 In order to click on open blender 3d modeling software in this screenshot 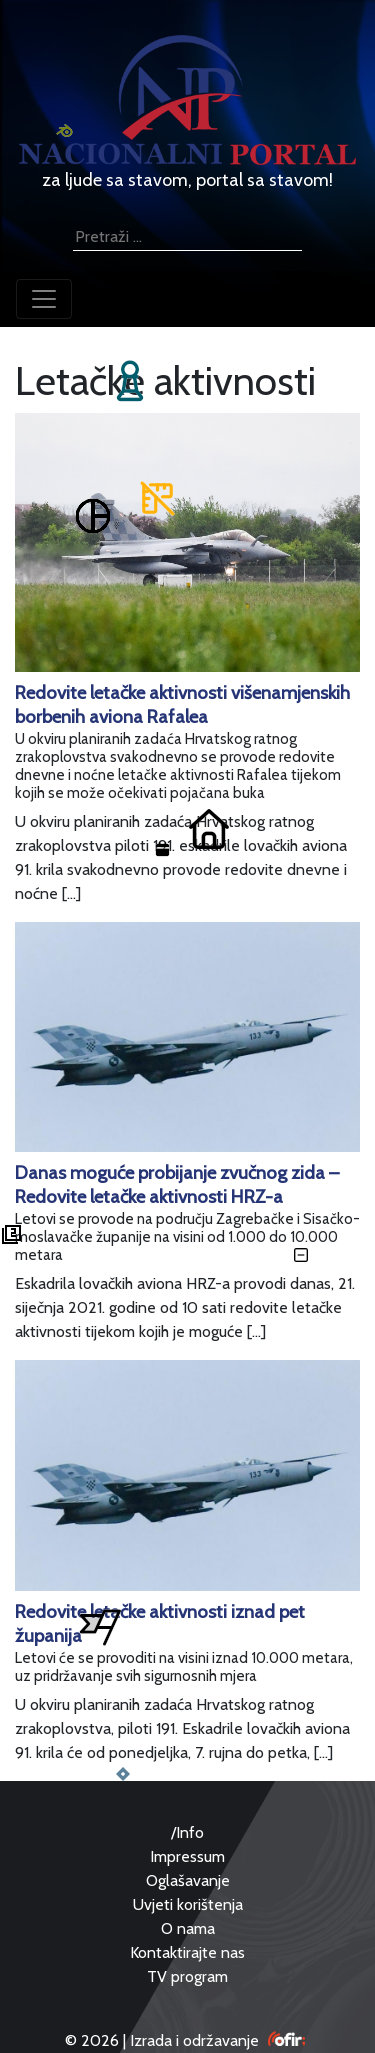, I will do `click(64, 130)`.